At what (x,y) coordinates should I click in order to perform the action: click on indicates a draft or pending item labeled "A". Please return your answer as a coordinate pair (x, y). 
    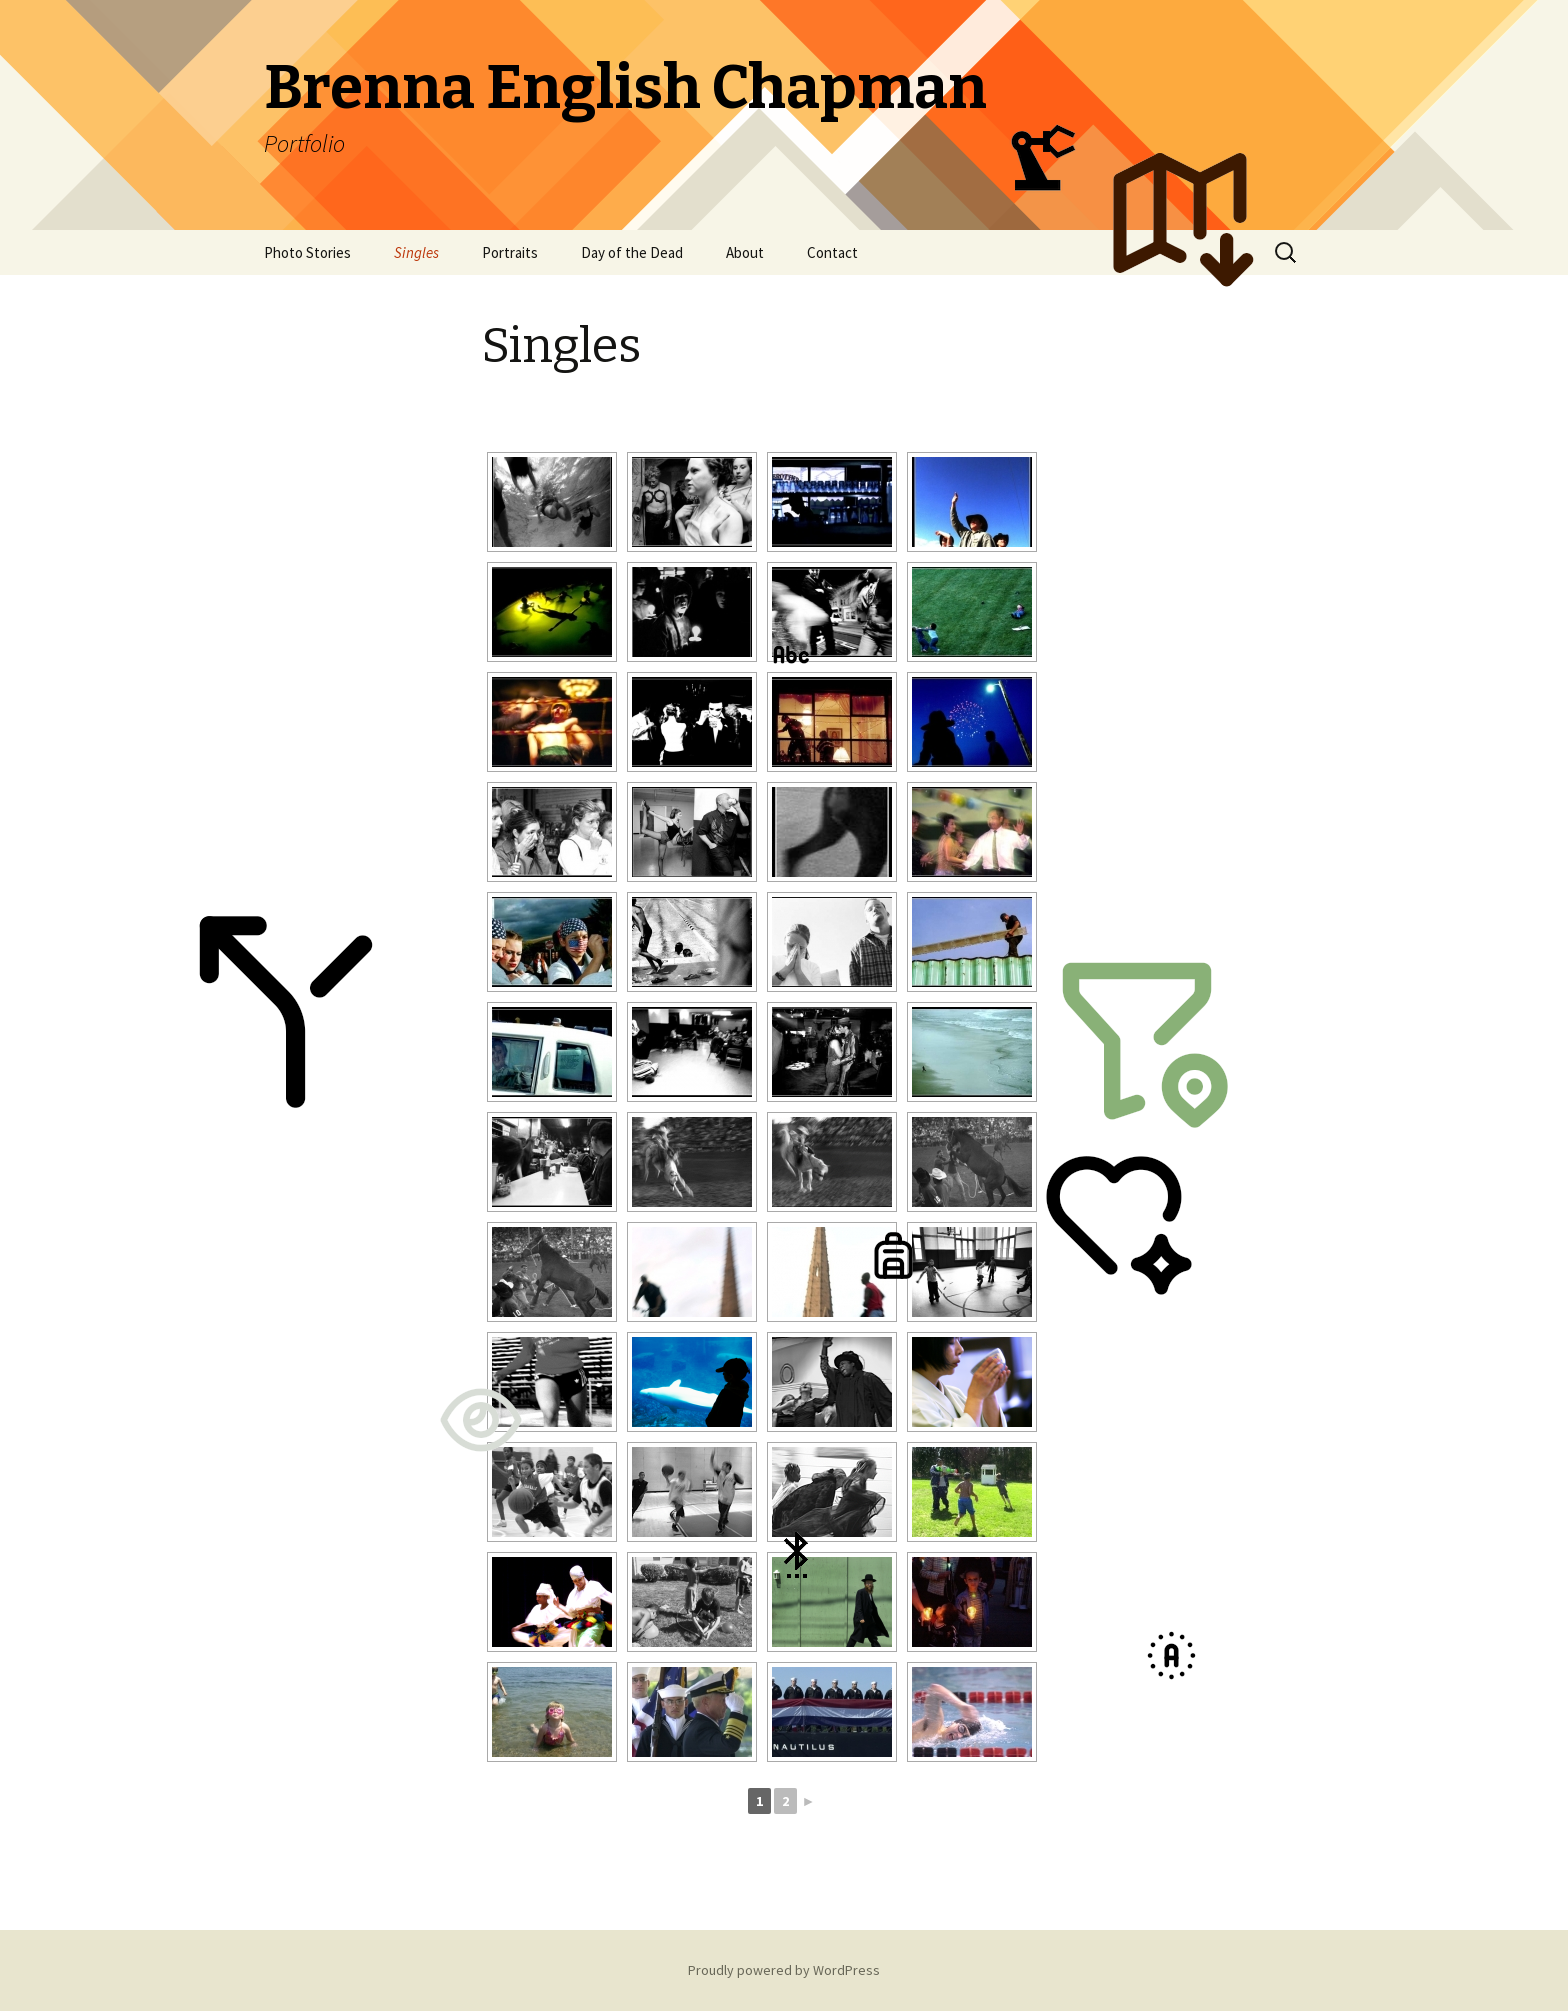
    Looking at the image, I should click on (1171, 1655).